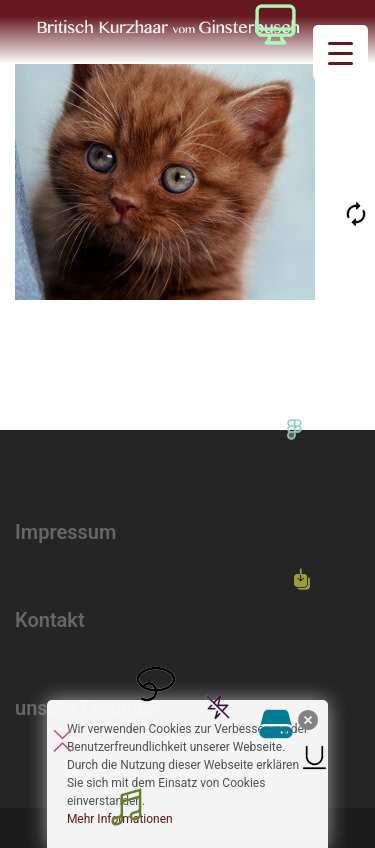 The image size is (375, 848). What do you see at coordinates (302, 579) in the screenshot?
I see `download multiple files` at bounding box center [302, 579].